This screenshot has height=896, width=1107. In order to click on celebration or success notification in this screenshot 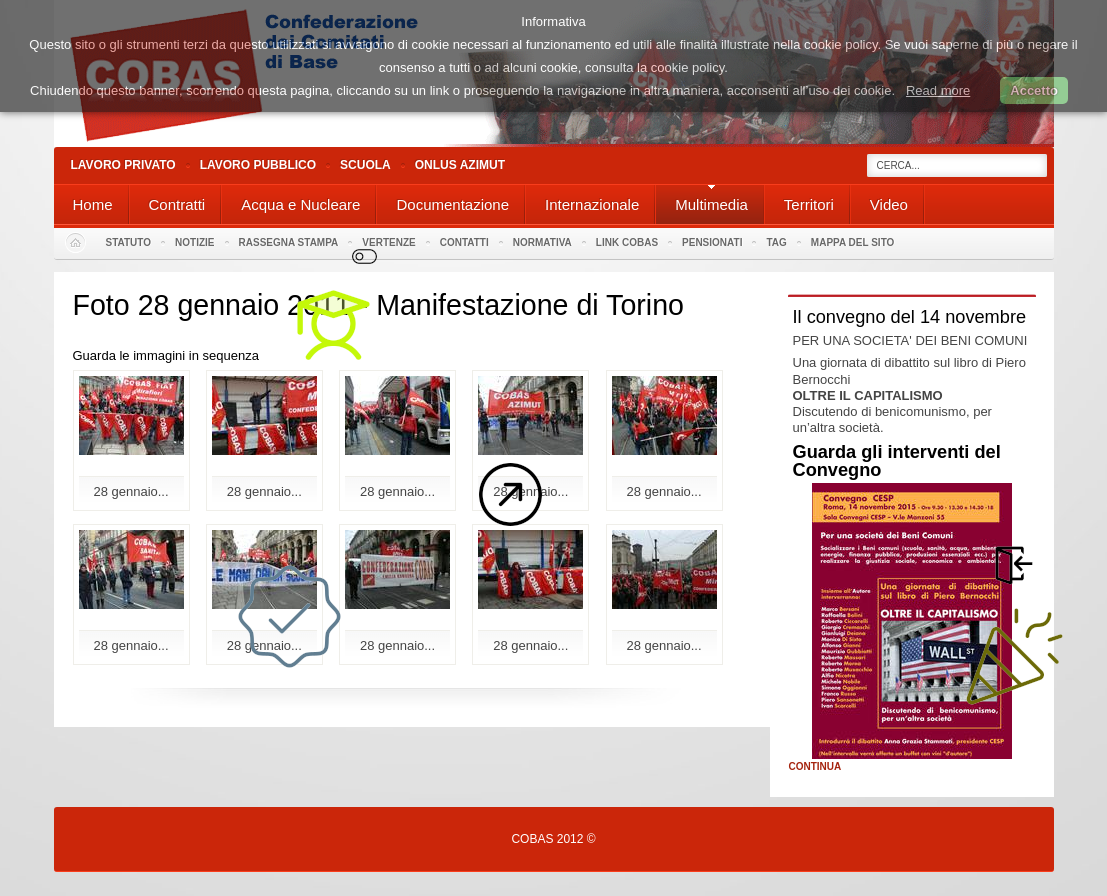, I will do `click(1009, 662)`.